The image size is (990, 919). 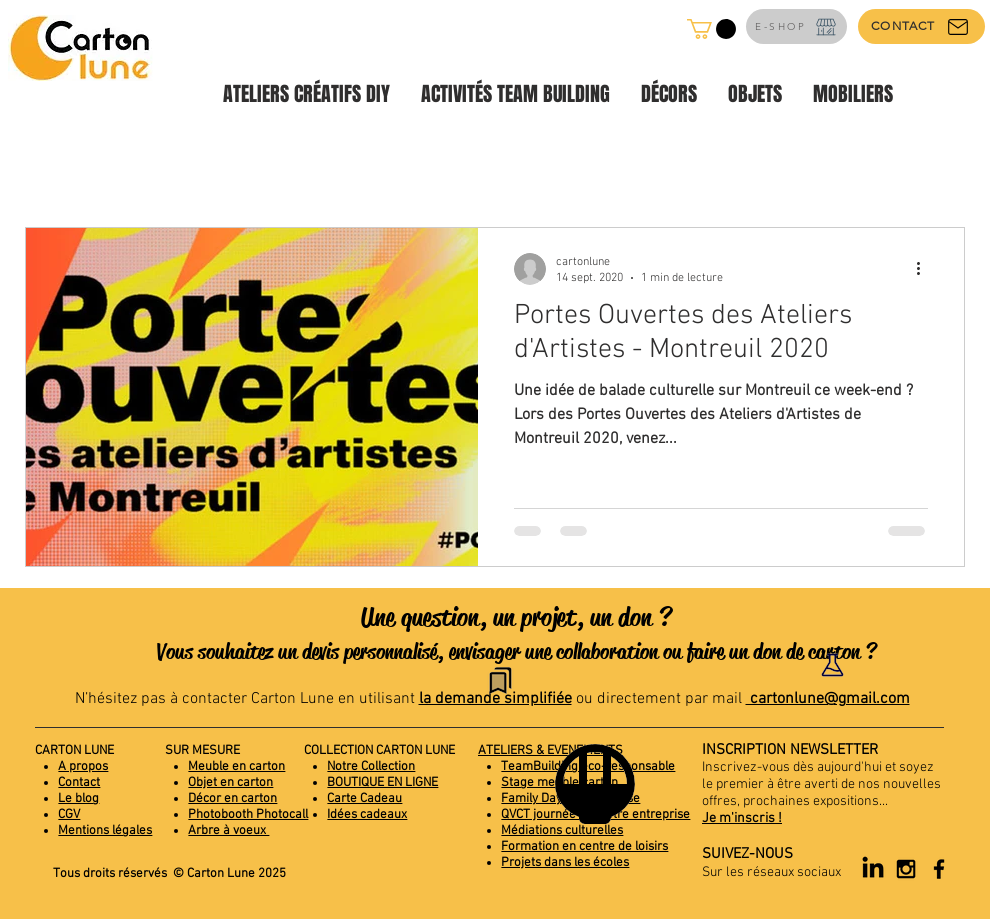 What do you see at coordinates (595, 784) in the screenshot?
I see `browse asian or rice-based cuisine options` at bounding box center [595, 784].